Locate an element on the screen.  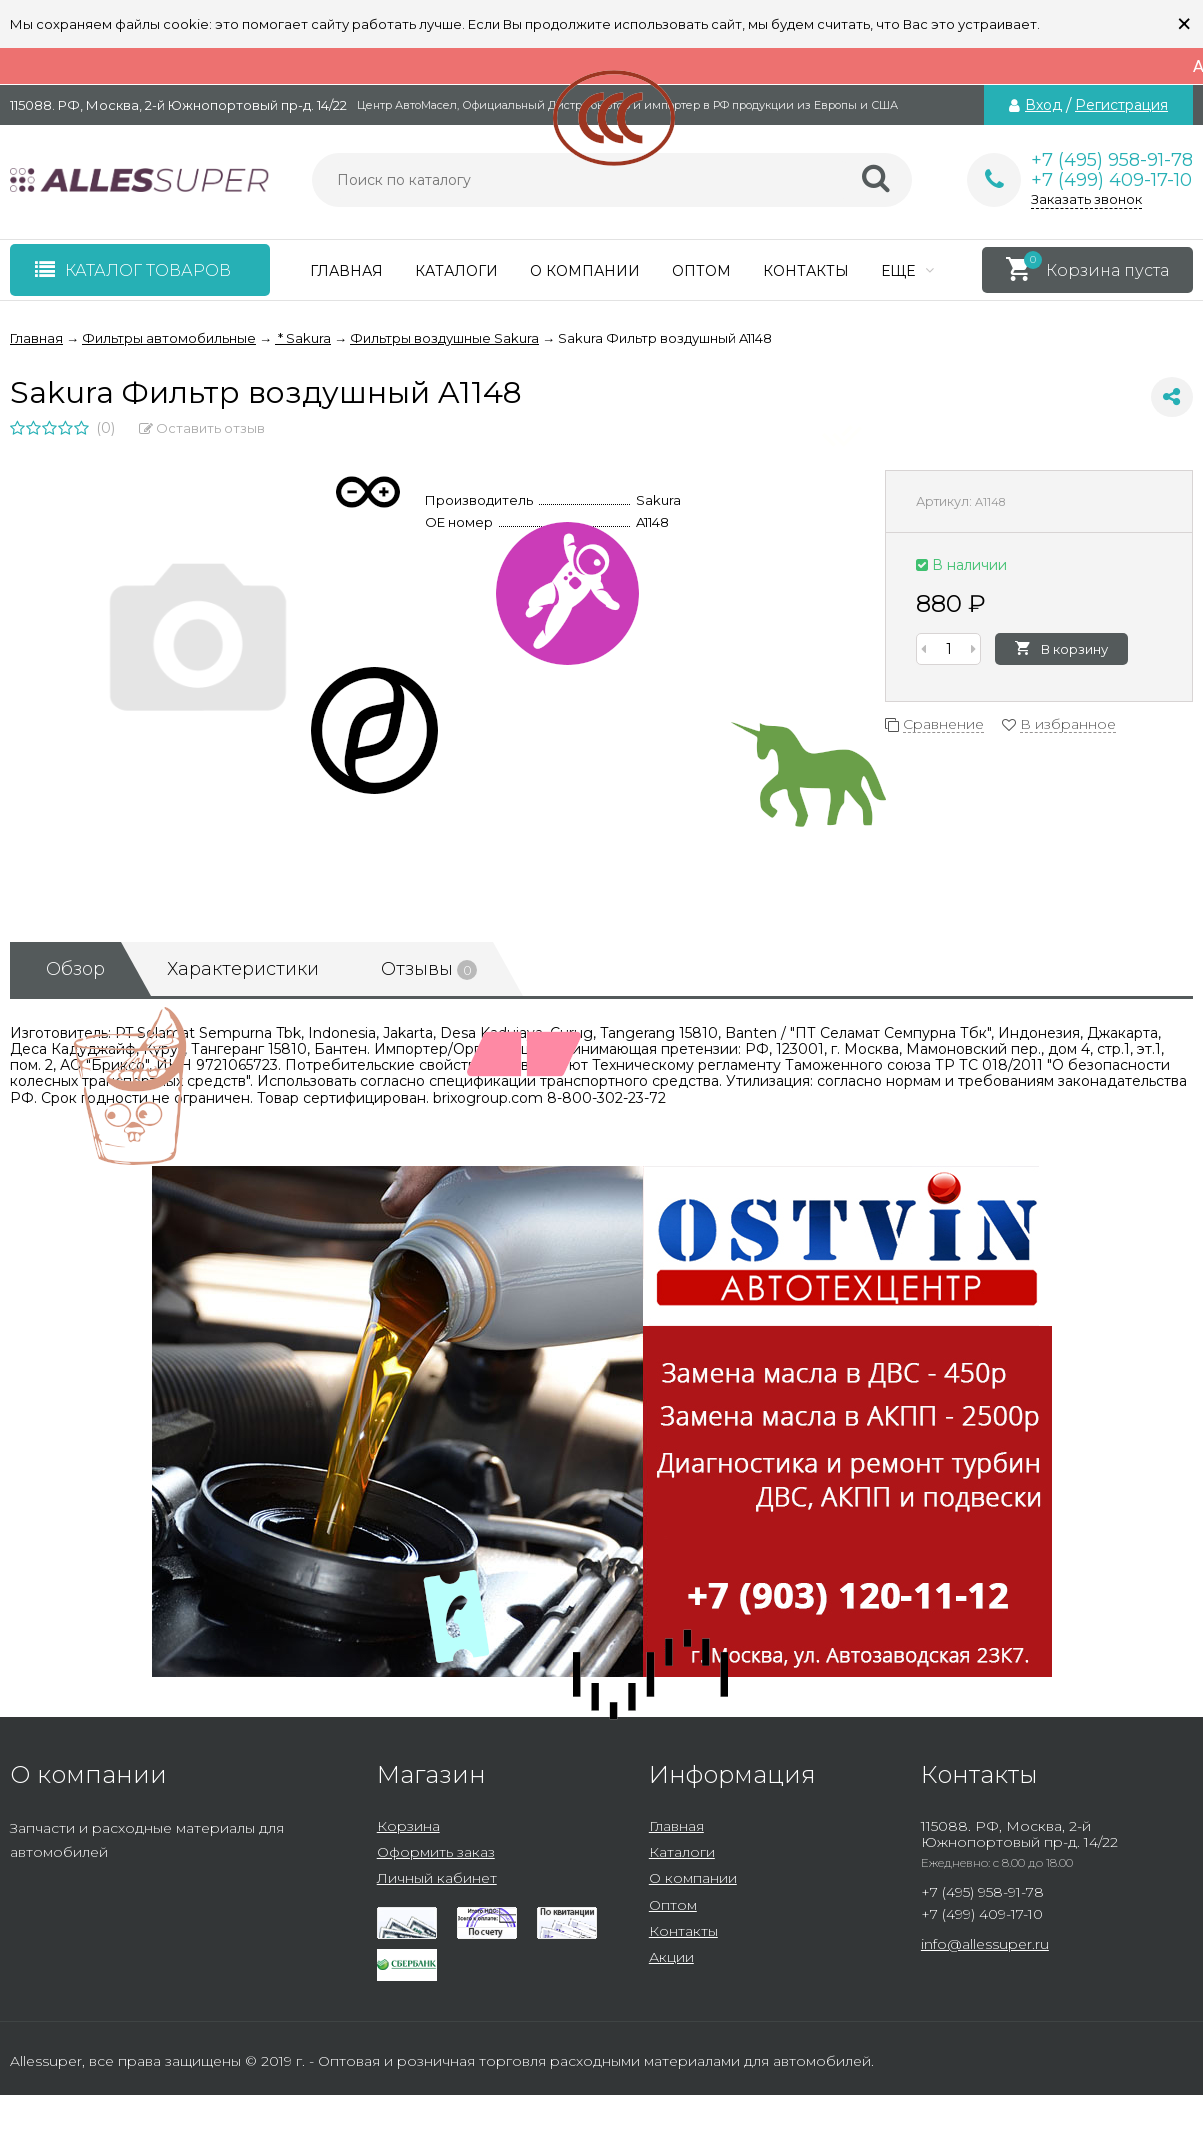
china compulsory certificate (CCC) mark indicating product compliance is located at coordinates (614, 118).